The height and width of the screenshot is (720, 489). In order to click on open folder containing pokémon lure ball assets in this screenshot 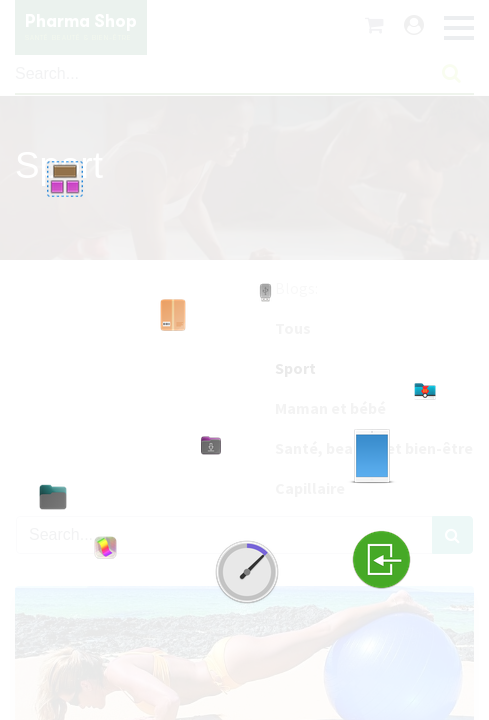, I will do `click(425, 392)`.